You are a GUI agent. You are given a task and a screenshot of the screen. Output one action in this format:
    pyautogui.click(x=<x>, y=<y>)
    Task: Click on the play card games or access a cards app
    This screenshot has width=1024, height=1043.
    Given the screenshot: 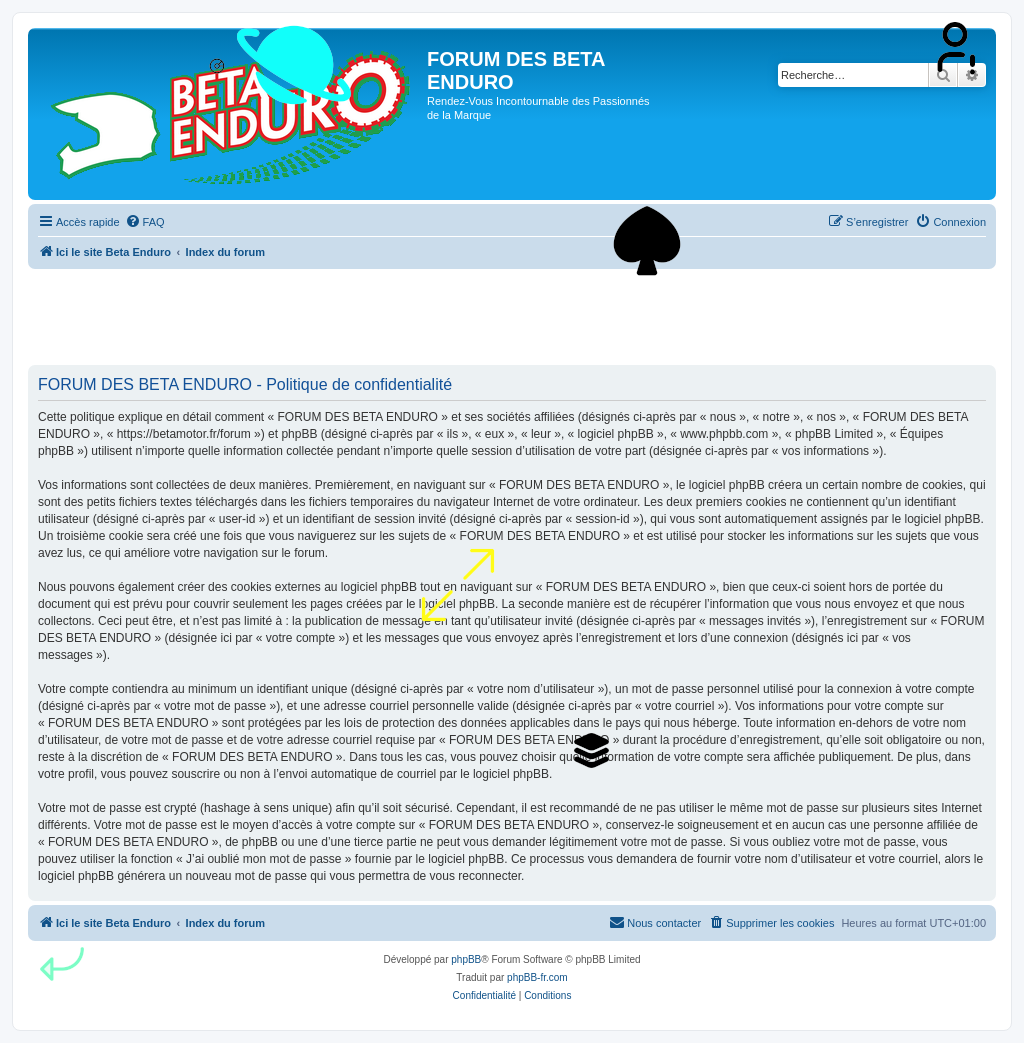 What is the action you would take?
    pyautogui.click(x=647, y=242)
    